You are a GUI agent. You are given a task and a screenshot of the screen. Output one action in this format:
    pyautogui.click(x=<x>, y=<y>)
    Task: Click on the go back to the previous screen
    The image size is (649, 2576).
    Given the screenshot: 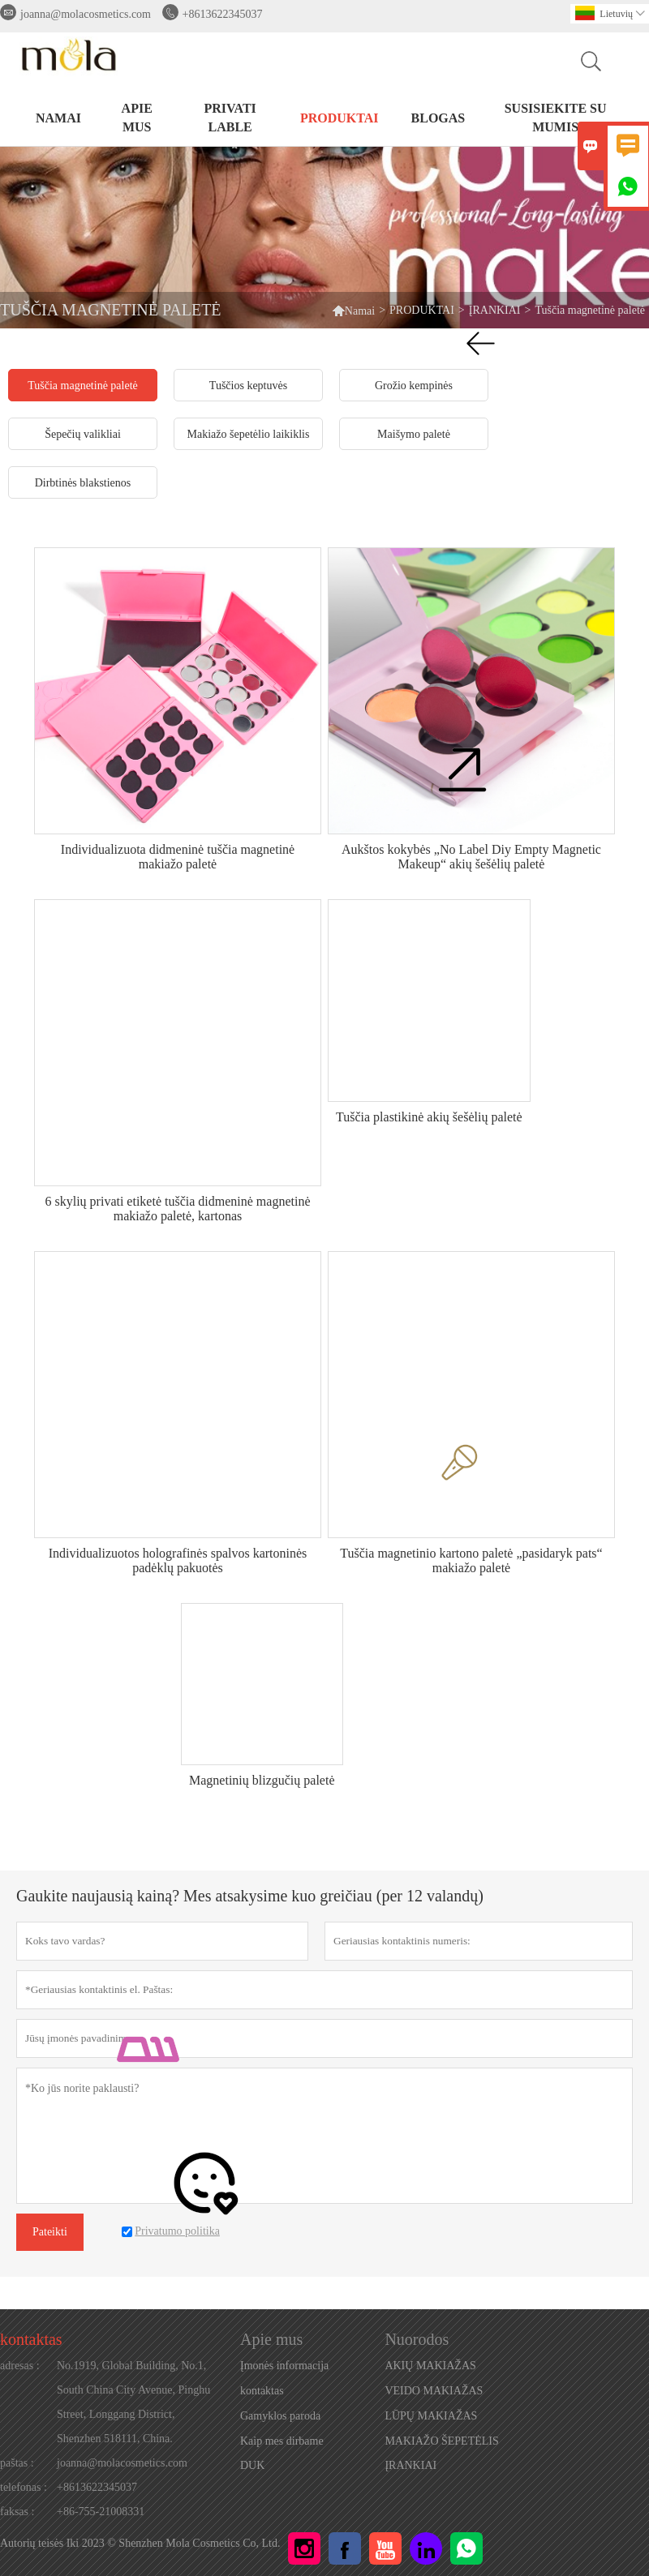 What is the action you would take?
    pyautogui.click(x=480, y=343)
    